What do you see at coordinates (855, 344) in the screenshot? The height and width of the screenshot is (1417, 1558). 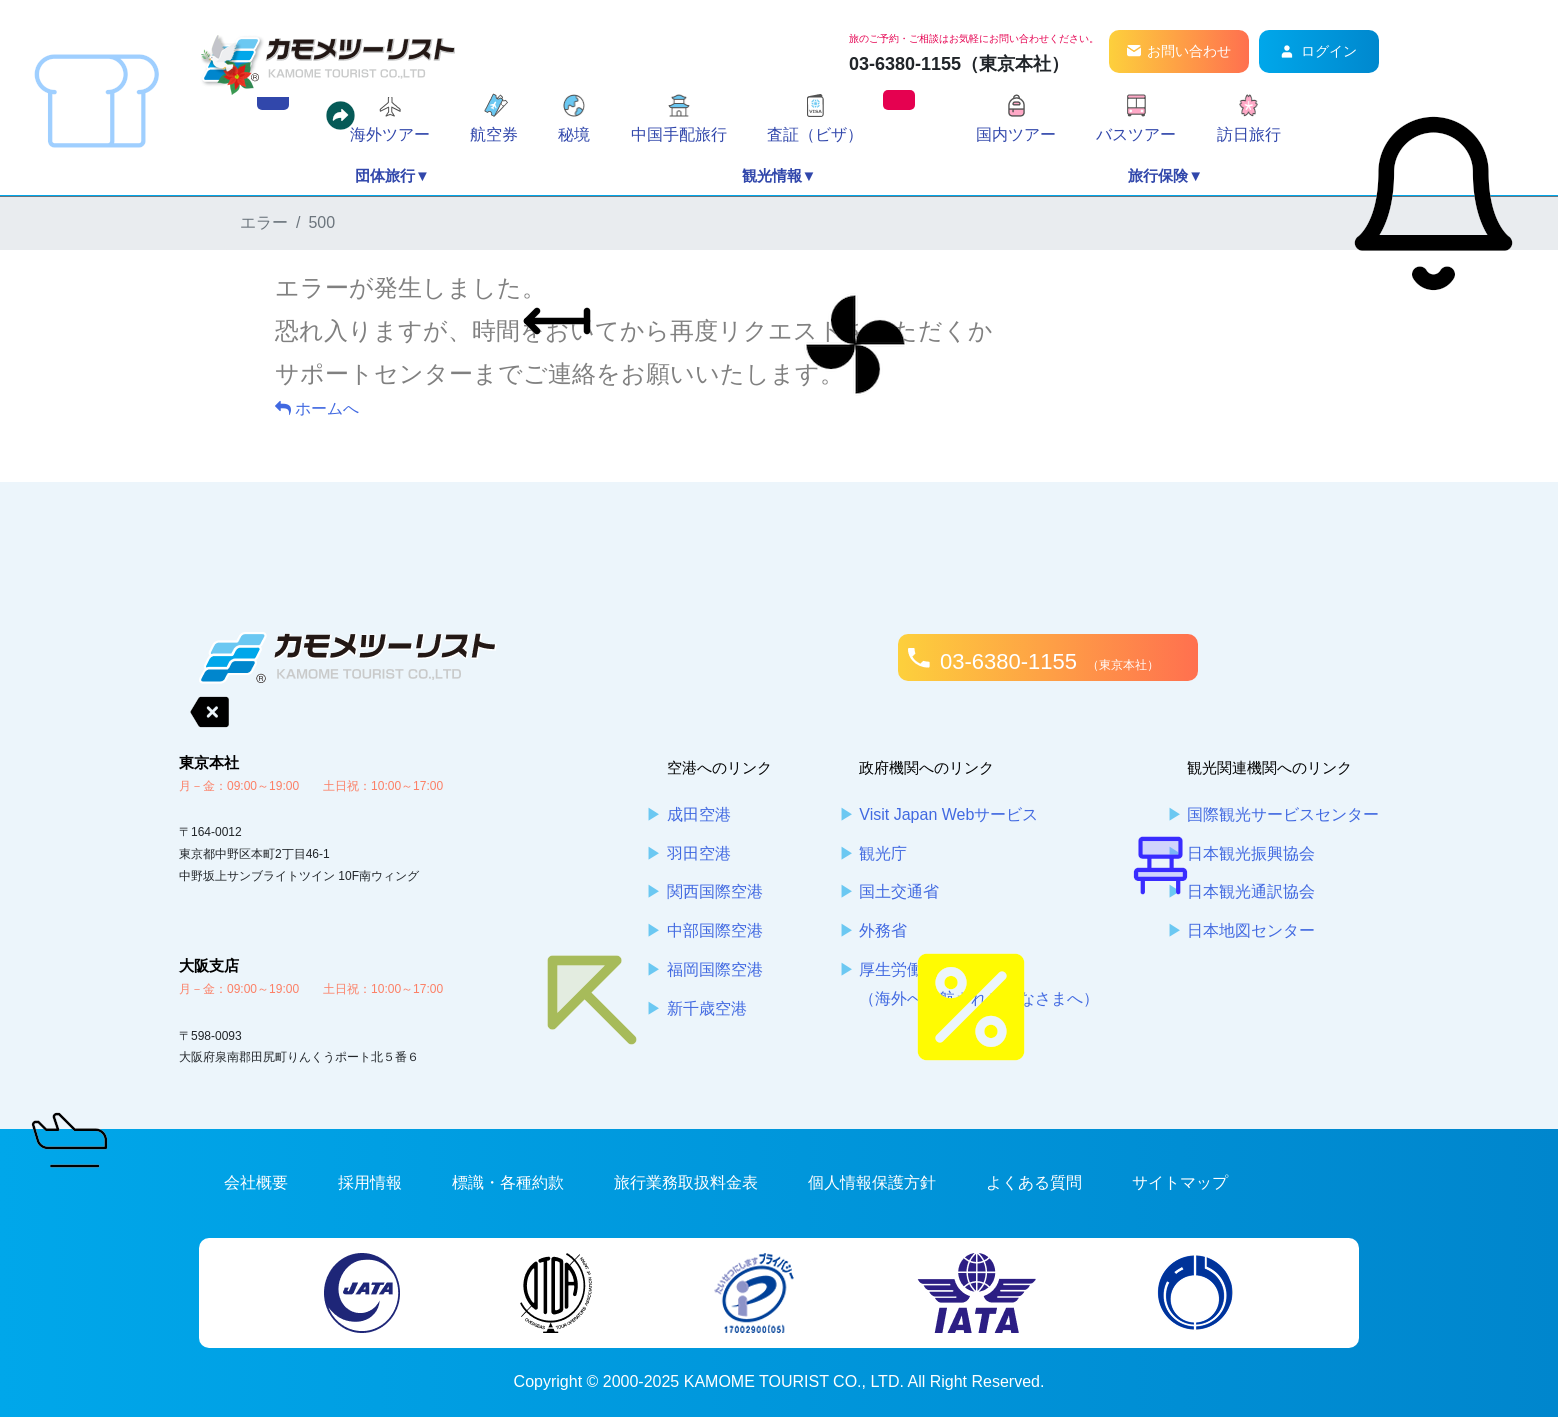 I see `access toys or games section` at bounding box center [855, 344].